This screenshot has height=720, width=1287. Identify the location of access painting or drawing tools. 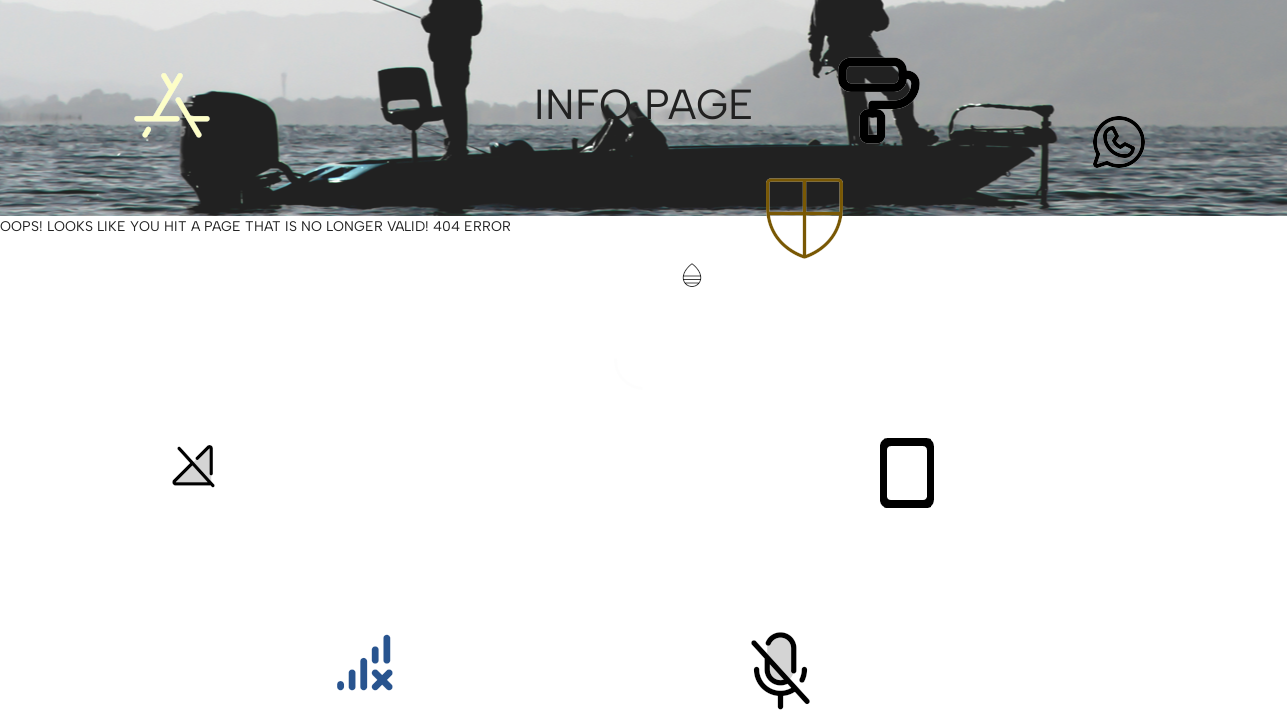
(872, 100).